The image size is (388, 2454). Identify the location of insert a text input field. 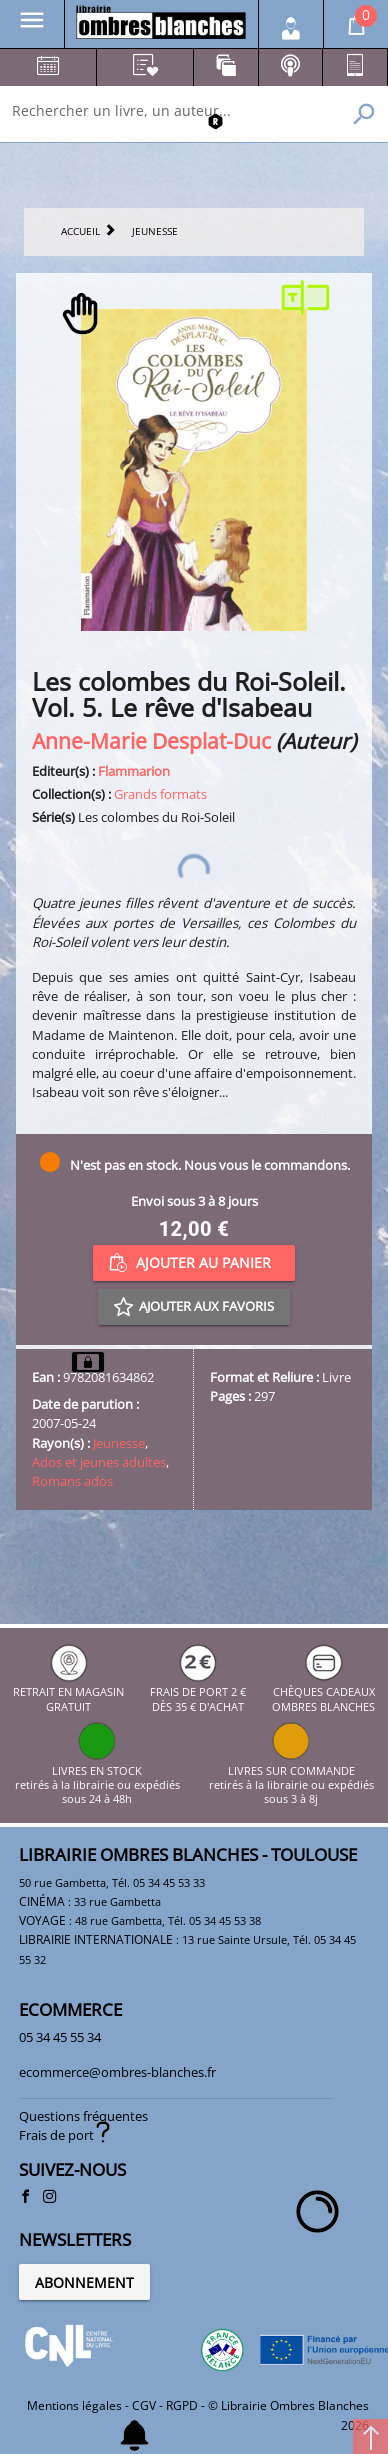
(305, 297).